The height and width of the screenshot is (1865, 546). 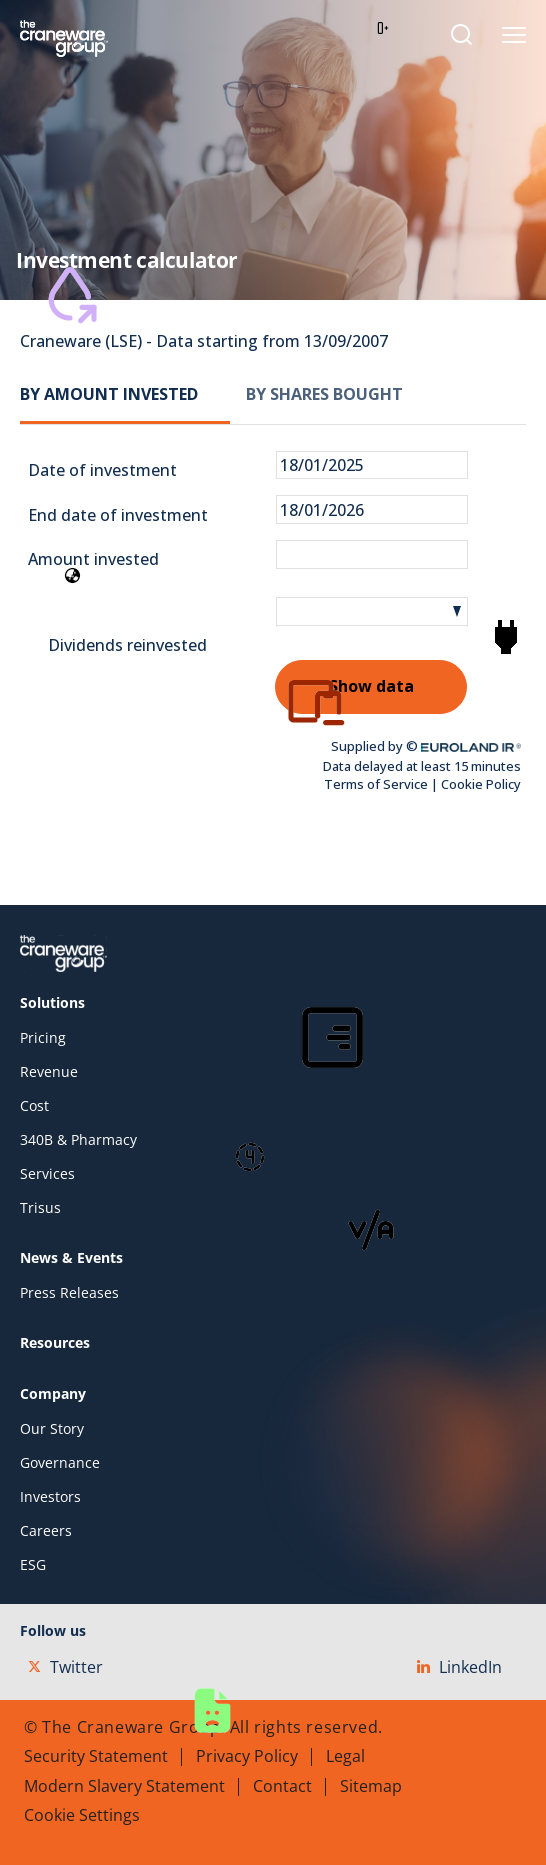 What do you see at coordinates (250, 1157) in the screenshot?
I see `step 4 in a multi-step process` at bounding box center [250, 1157].